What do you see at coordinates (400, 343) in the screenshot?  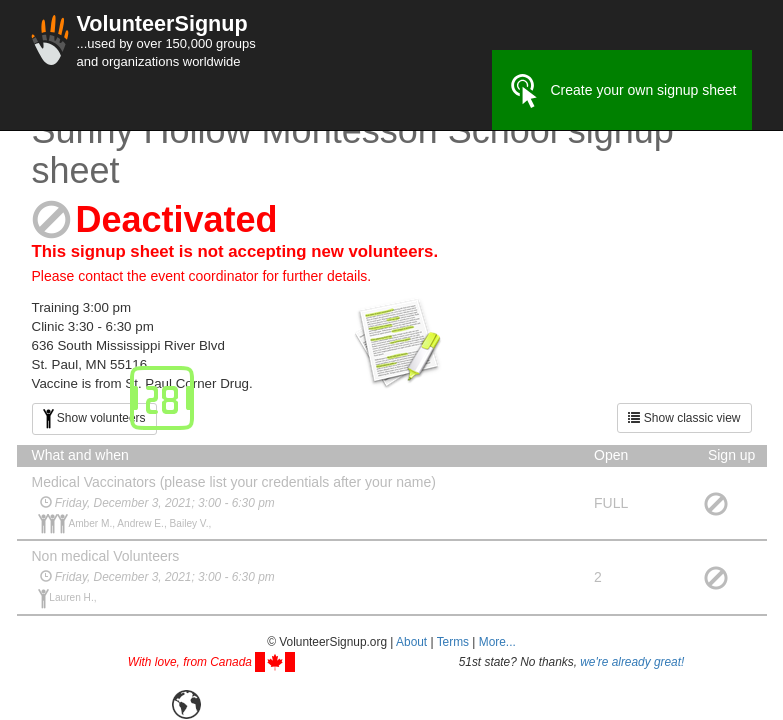 I see `summarize or highlight key points in a document` at bounding box center [400, 343].